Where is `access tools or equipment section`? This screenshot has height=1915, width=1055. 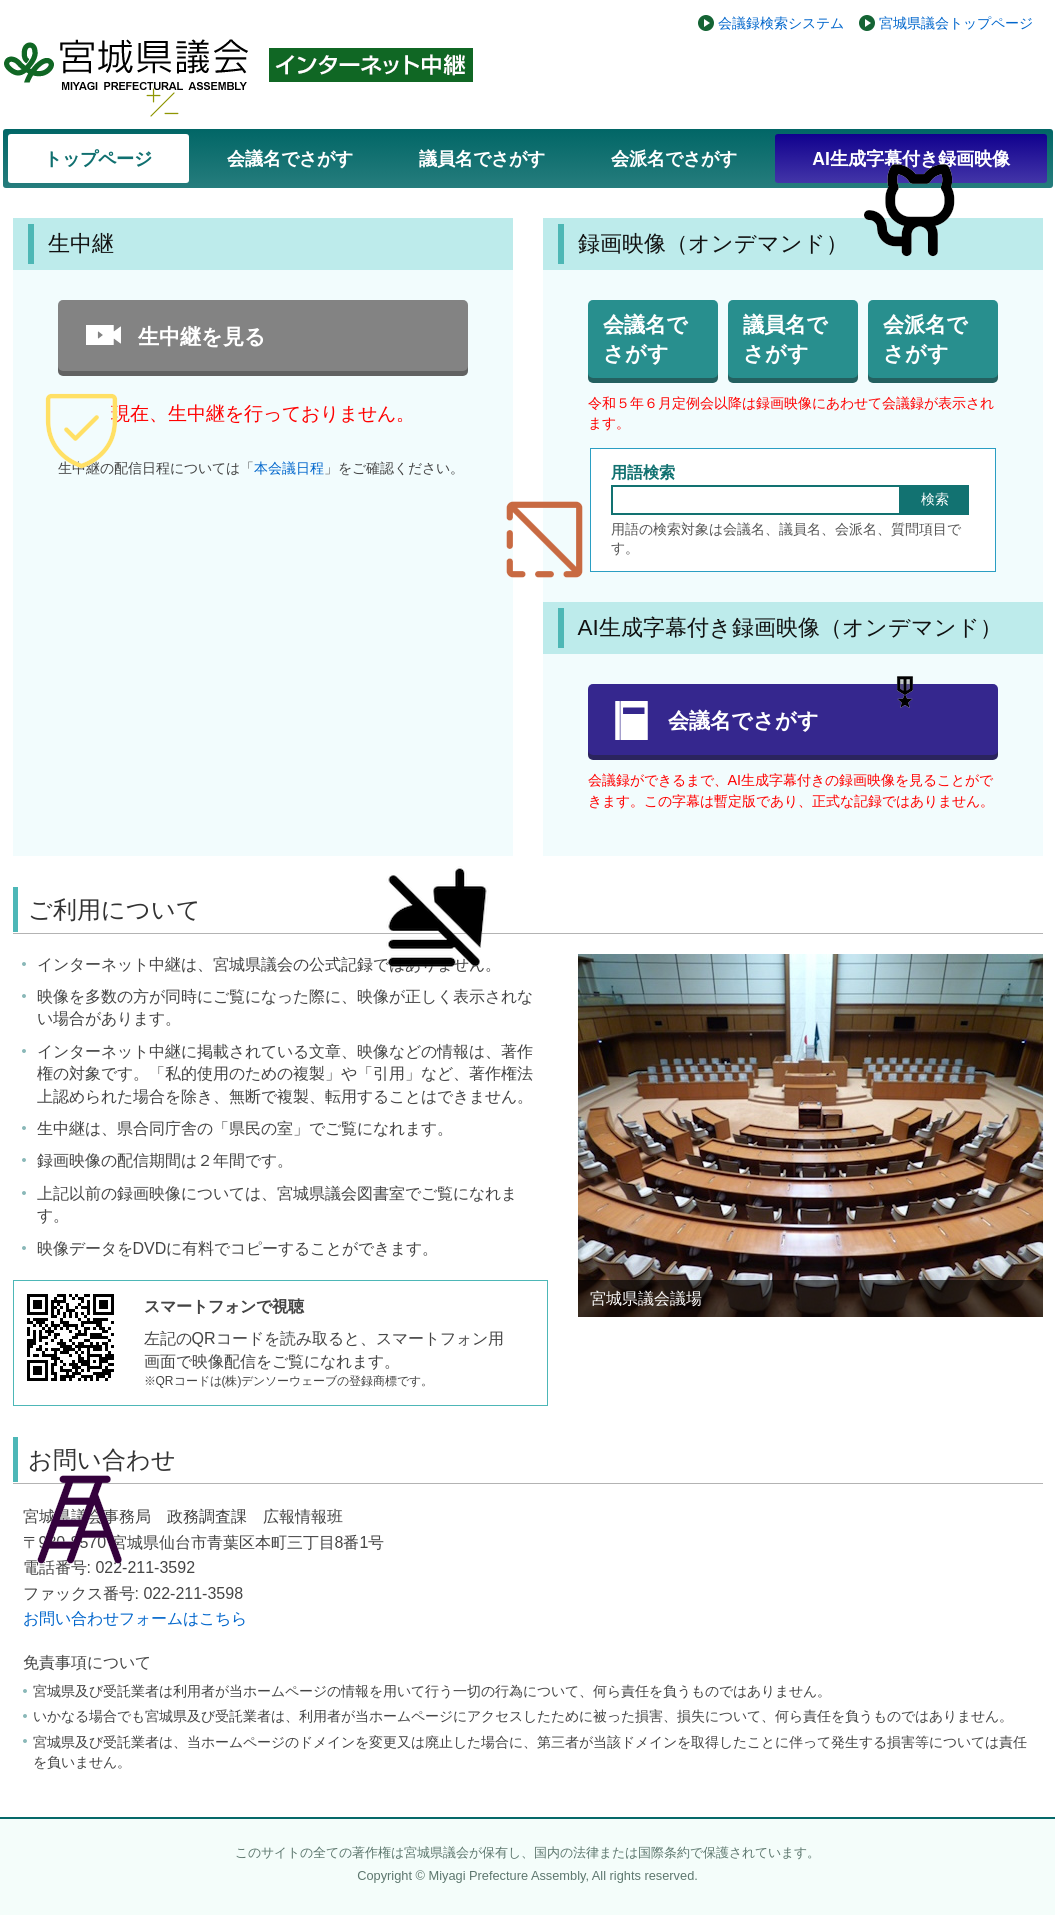 access tools or equipment section is located at coordinates (81, 1519).